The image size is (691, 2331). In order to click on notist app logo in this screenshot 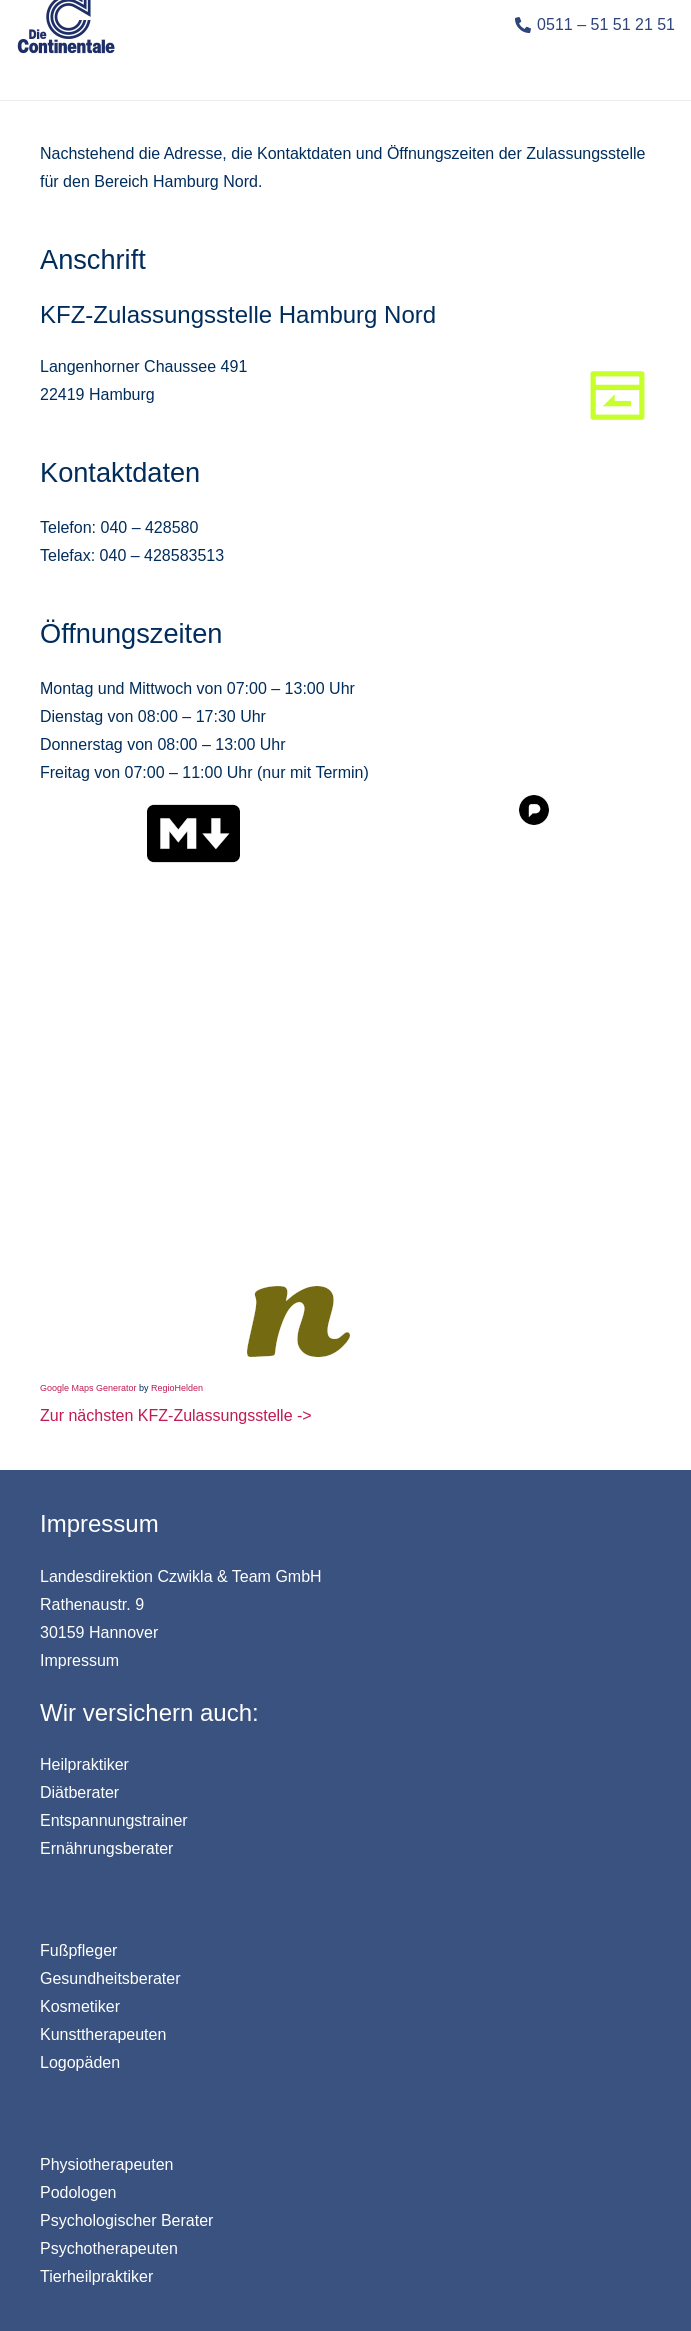, I will do `click(298, 1321)`.